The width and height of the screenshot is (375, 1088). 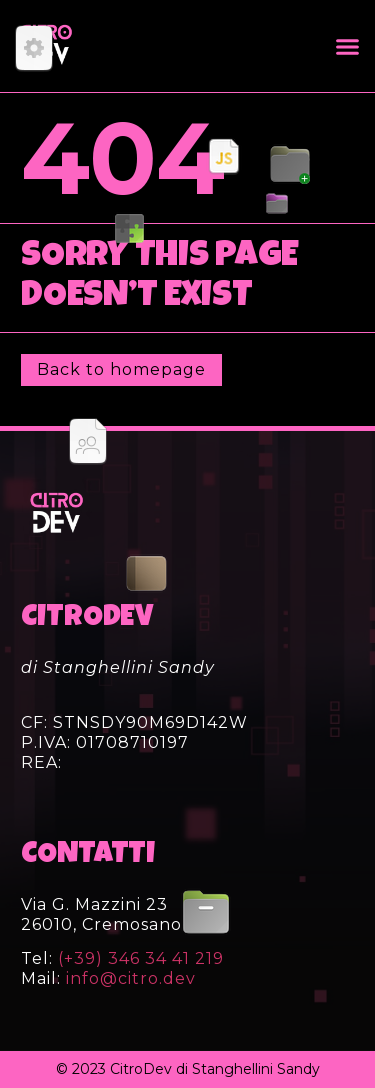 I want to click on create a new folder, so click(x=290, y=164).